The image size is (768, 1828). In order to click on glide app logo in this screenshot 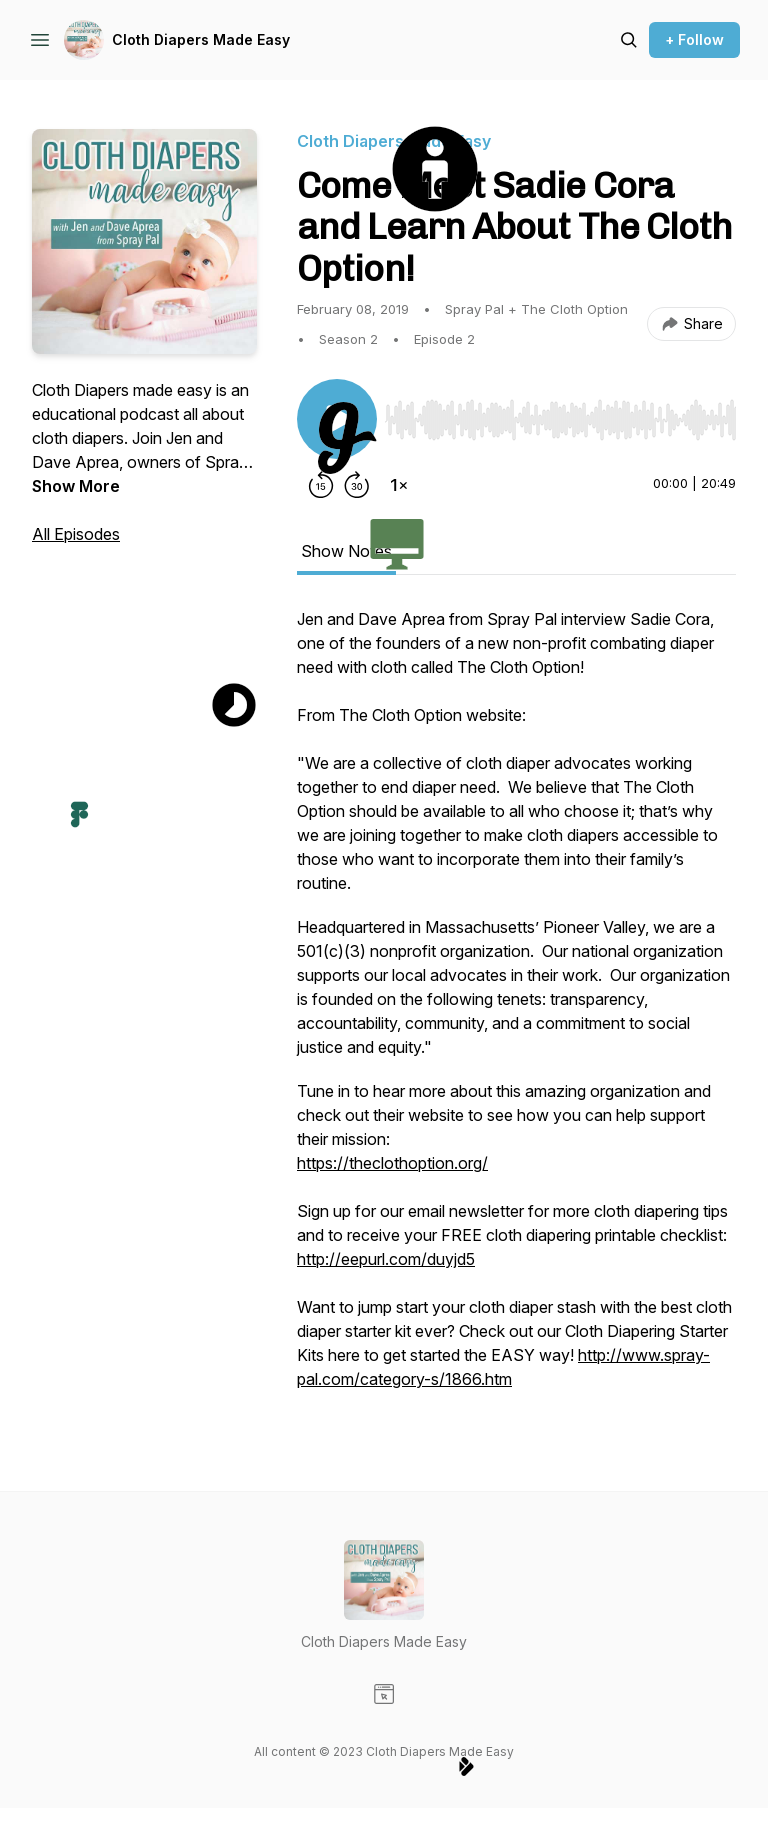, I will do `click(345, 438)`.